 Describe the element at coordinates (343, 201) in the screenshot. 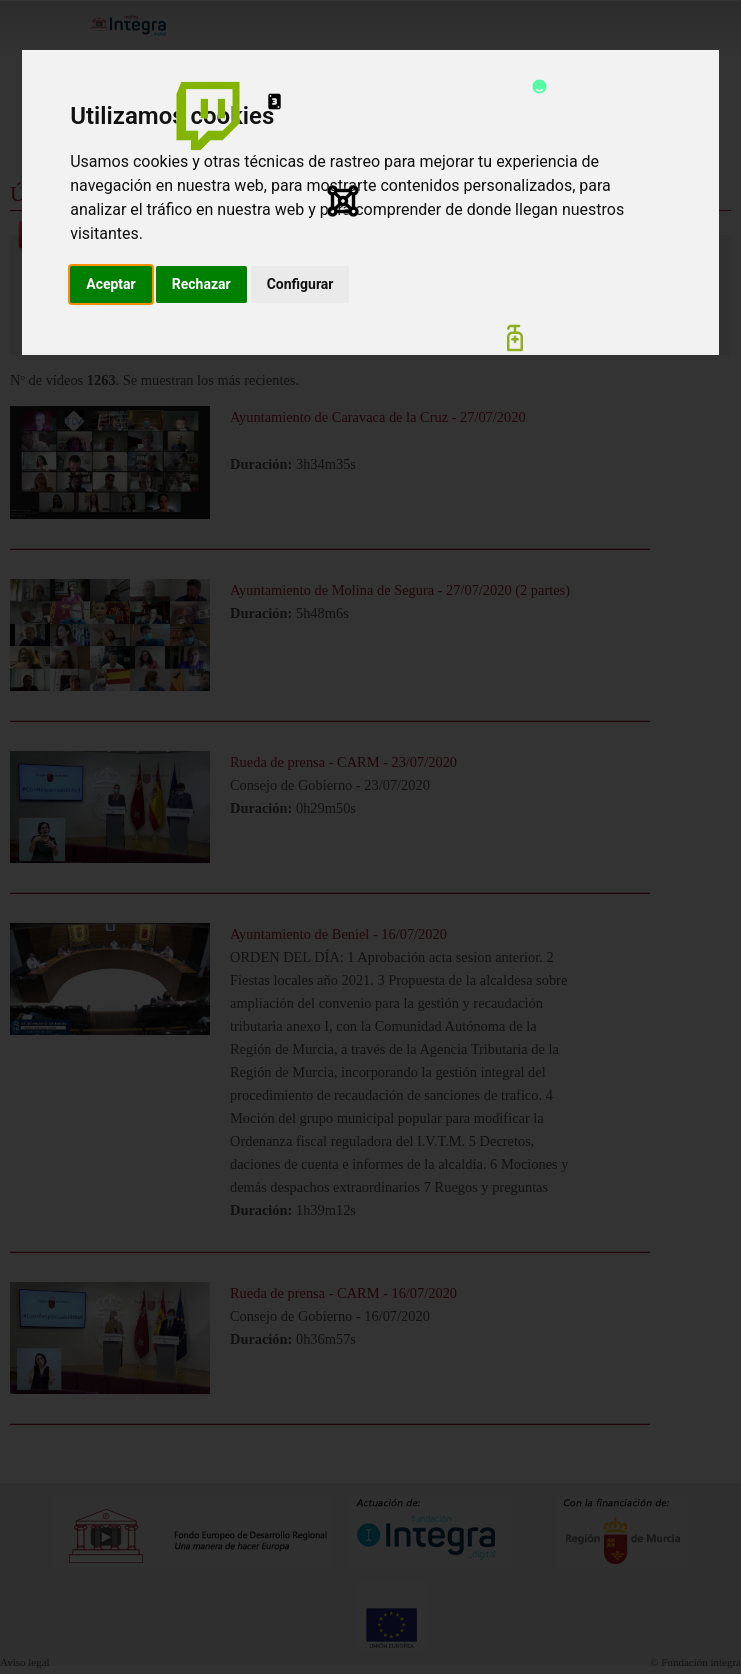

I see `view full network hierarchy` at that location.